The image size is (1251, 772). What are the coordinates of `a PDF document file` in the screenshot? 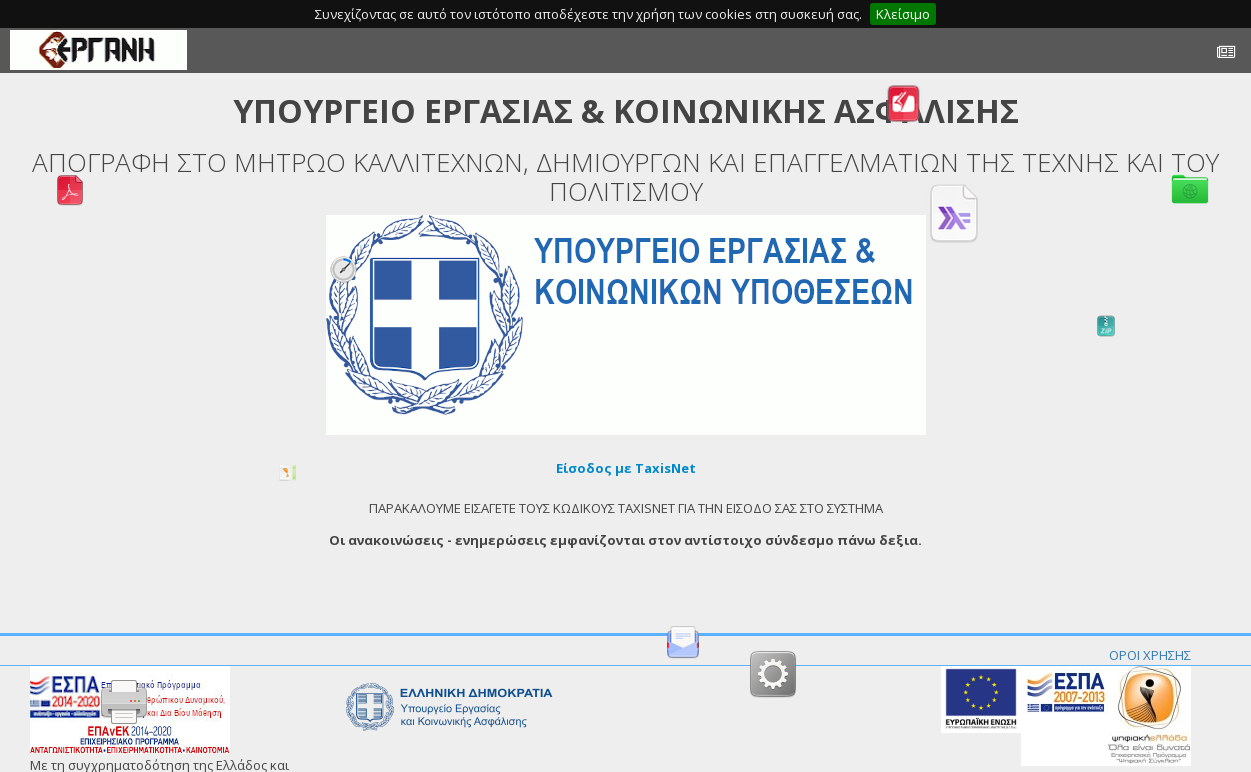 It's located at (70, 190).